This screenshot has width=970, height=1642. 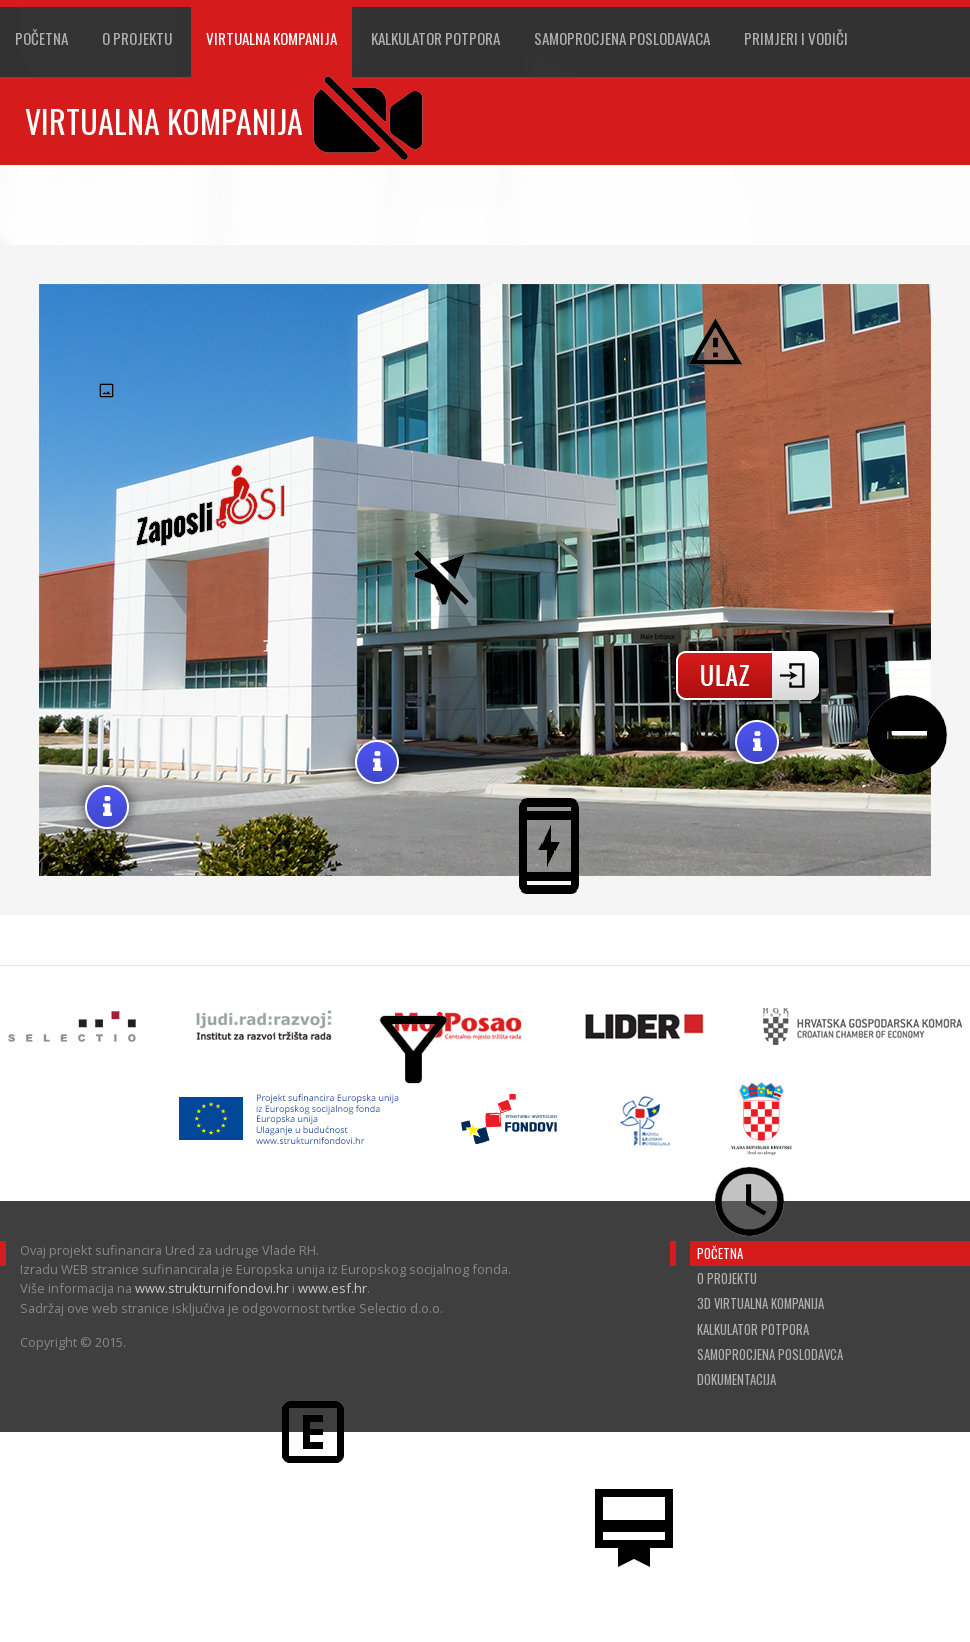 What do you see at coordinates (368, 120) in the screenshot?
I see `turn off camera or disable video` at bounding box center [368, 120].